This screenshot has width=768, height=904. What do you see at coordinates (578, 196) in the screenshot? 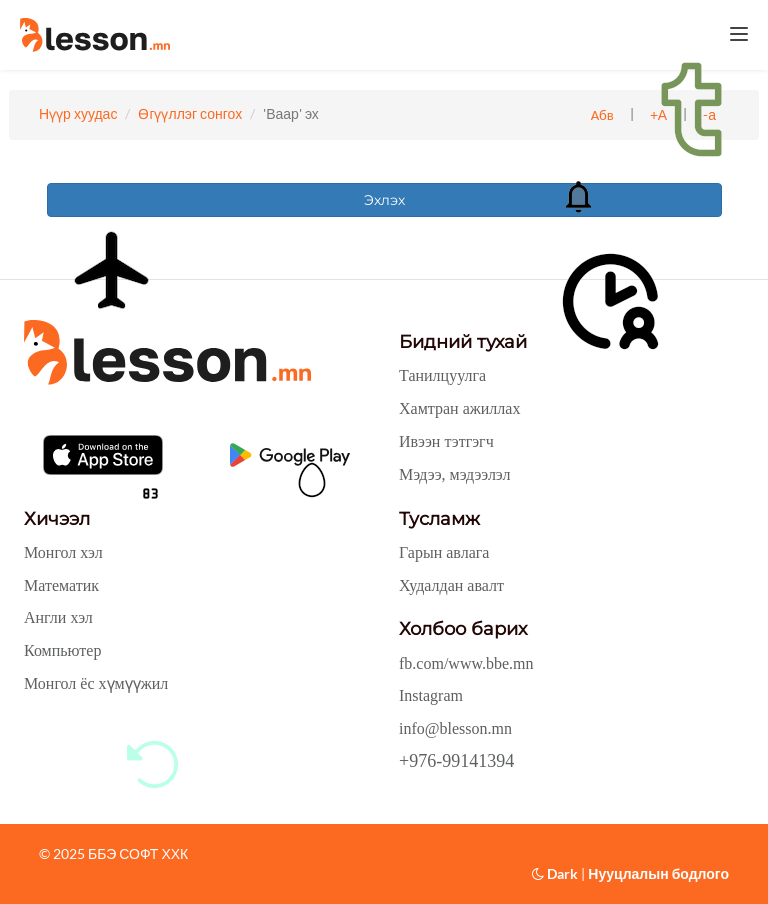
I see `view notifications` at bounding box center [578, 196].